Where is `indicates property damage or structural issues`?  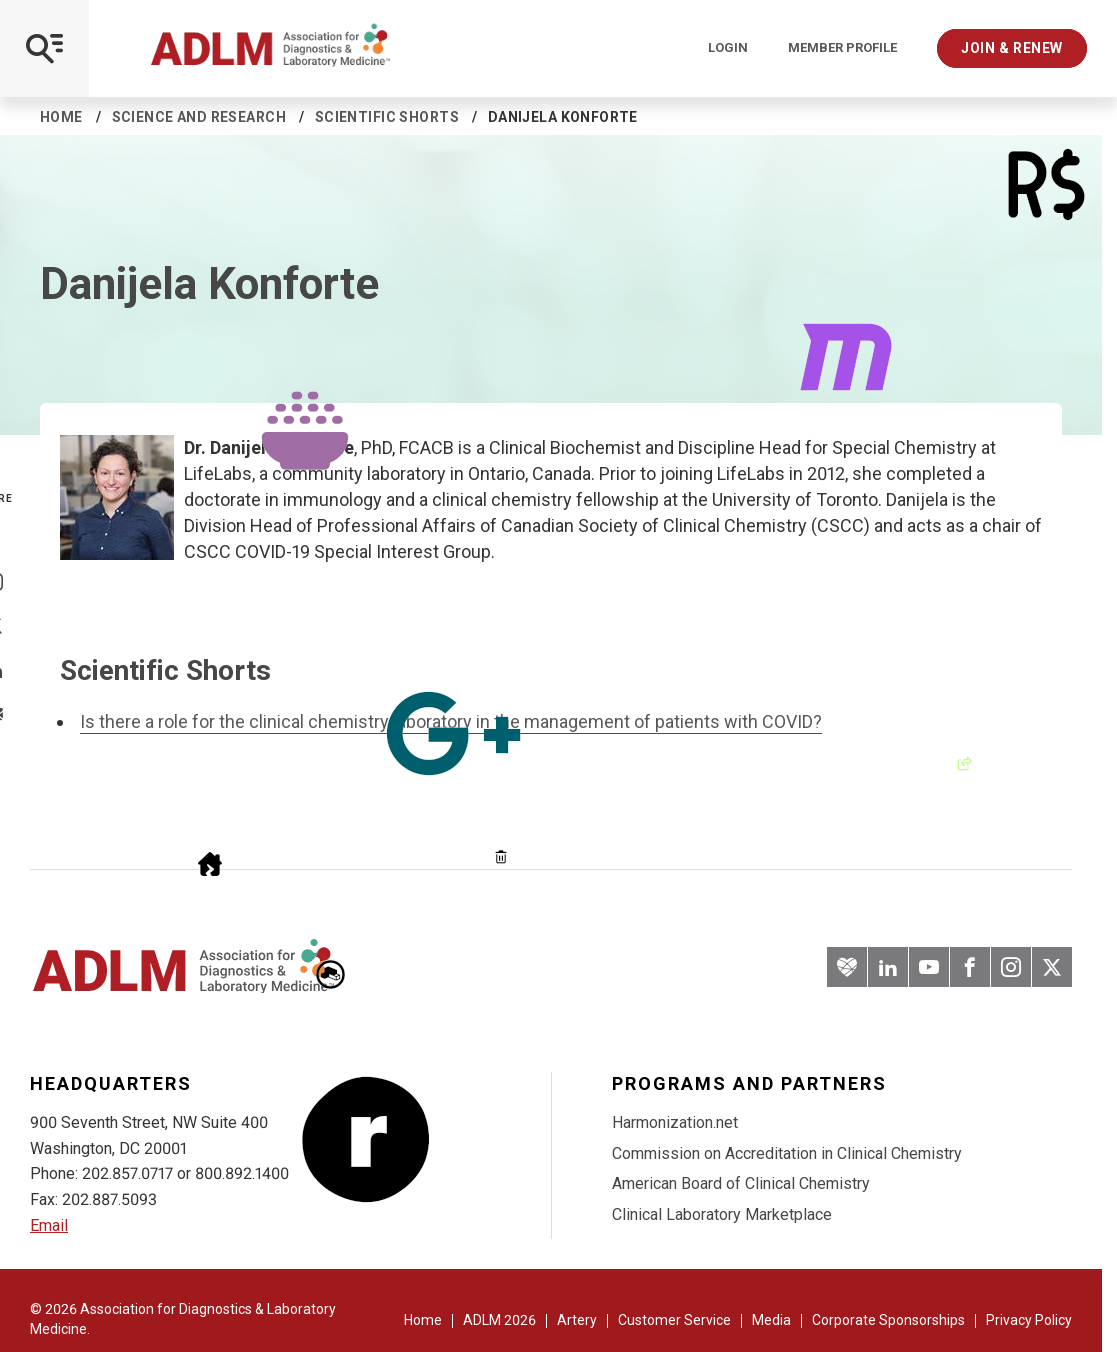 indicates property damage or structural issues is located at coordinates (210, 864).